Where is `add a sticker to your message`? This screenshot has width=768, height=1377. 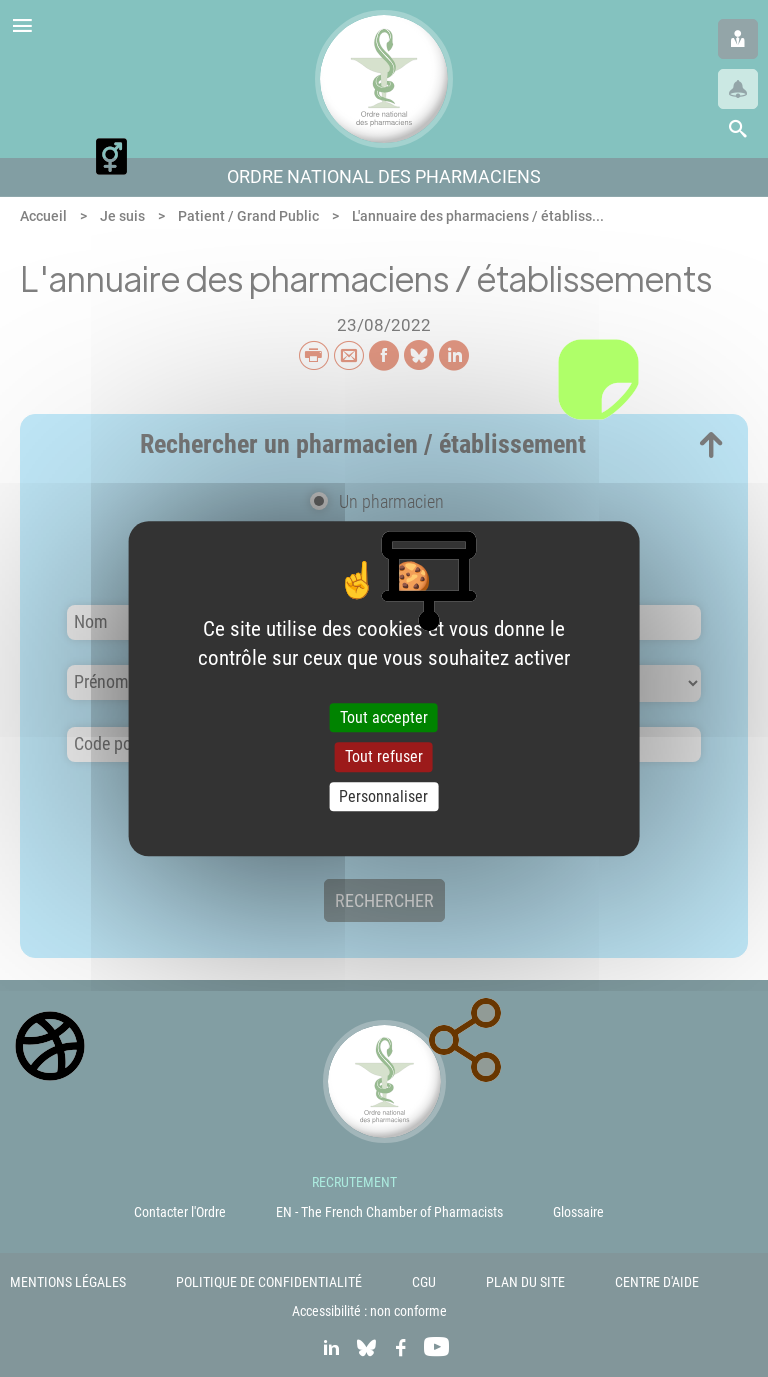 add a sticker to your message is located at coordinates (598, 379).